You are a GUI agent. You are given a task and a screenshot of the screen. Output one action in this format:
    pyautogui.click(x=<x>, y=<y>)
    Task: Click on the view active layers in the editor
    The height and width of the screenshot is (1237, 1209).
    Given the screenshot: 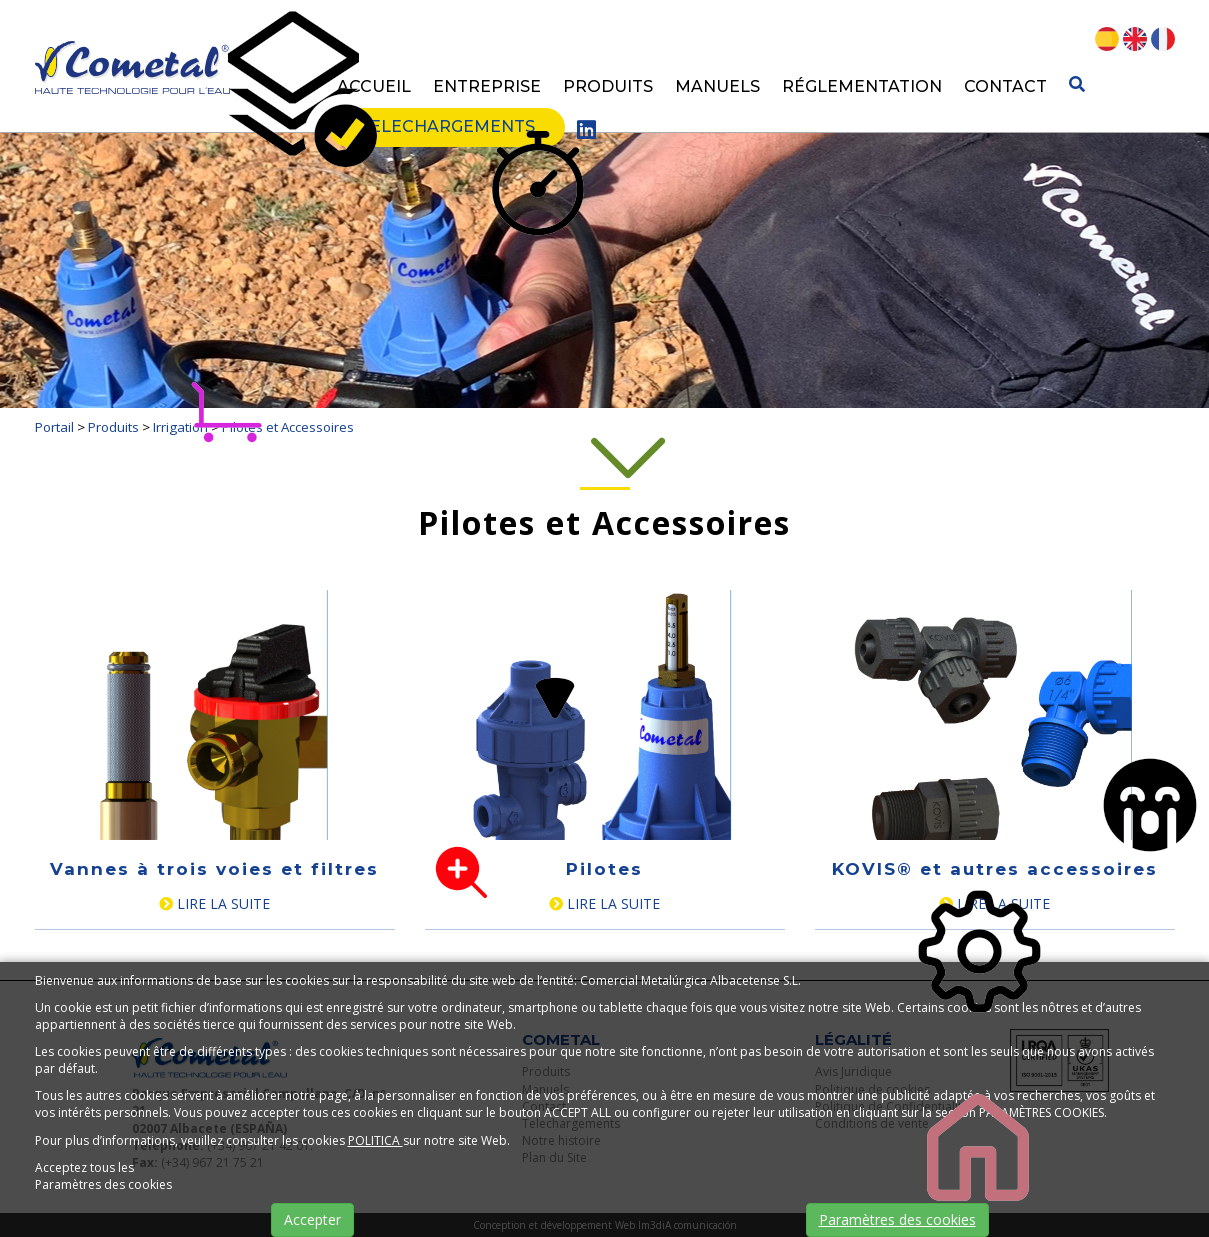 What is the action you would take?
    pyautogui.click(x=293, y=83)
    